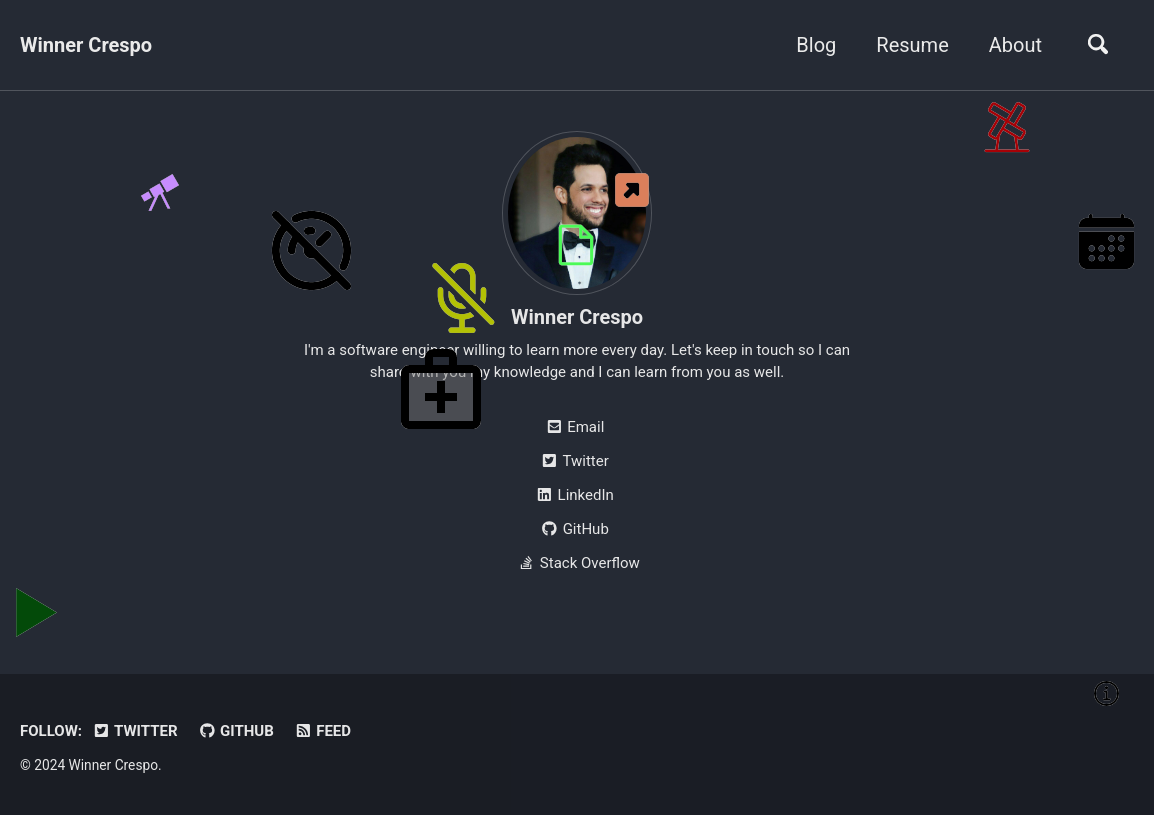 The height and width of the screenshot is (815, 1154). Describe the element at coordinates (160, 193) in the screenshot. I see `explore or discover new content` at that location.